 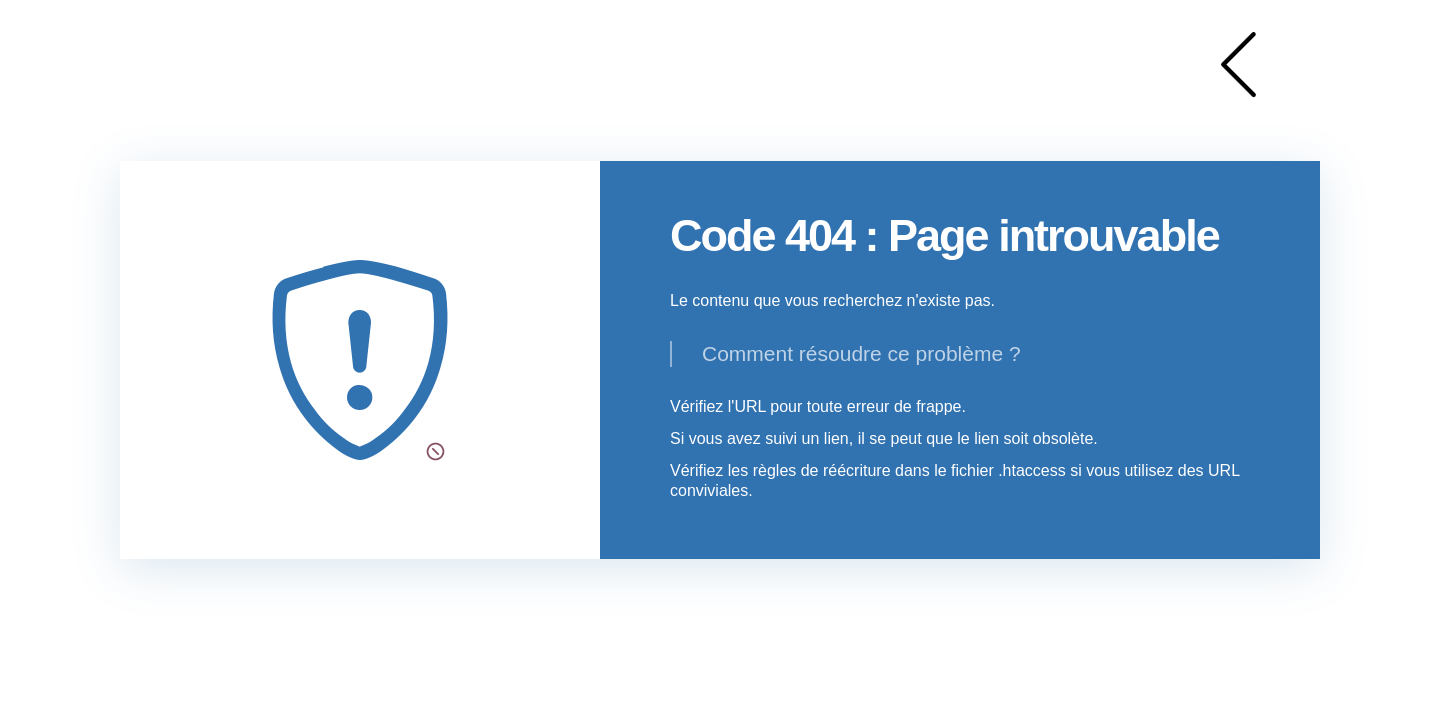 What do you see at coordinates (1241, 64) in the screenshot?
I see `go back to the previous screen` at bounding box center [1241, 64].